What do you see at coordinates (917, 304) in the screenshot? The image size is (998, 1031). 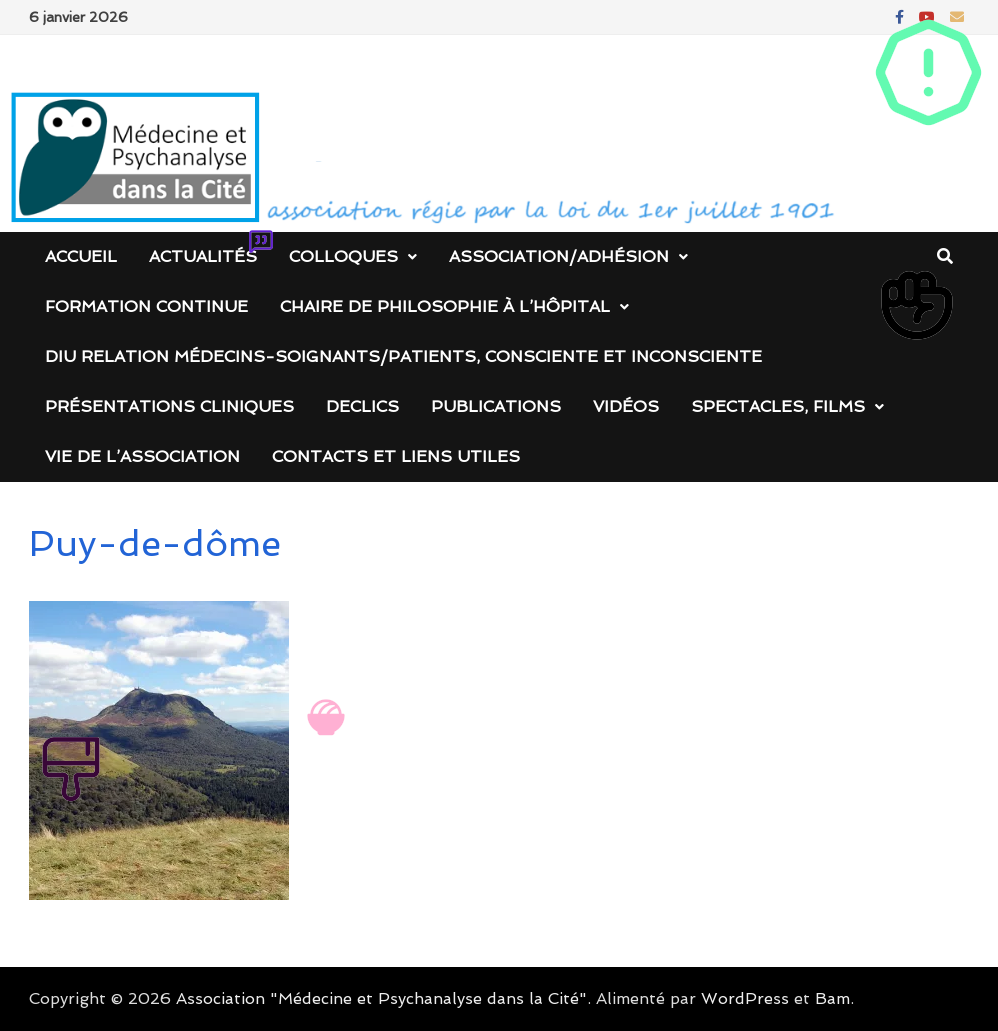 I see `indicates solidarity or support action` at bounding box center [917, 304].